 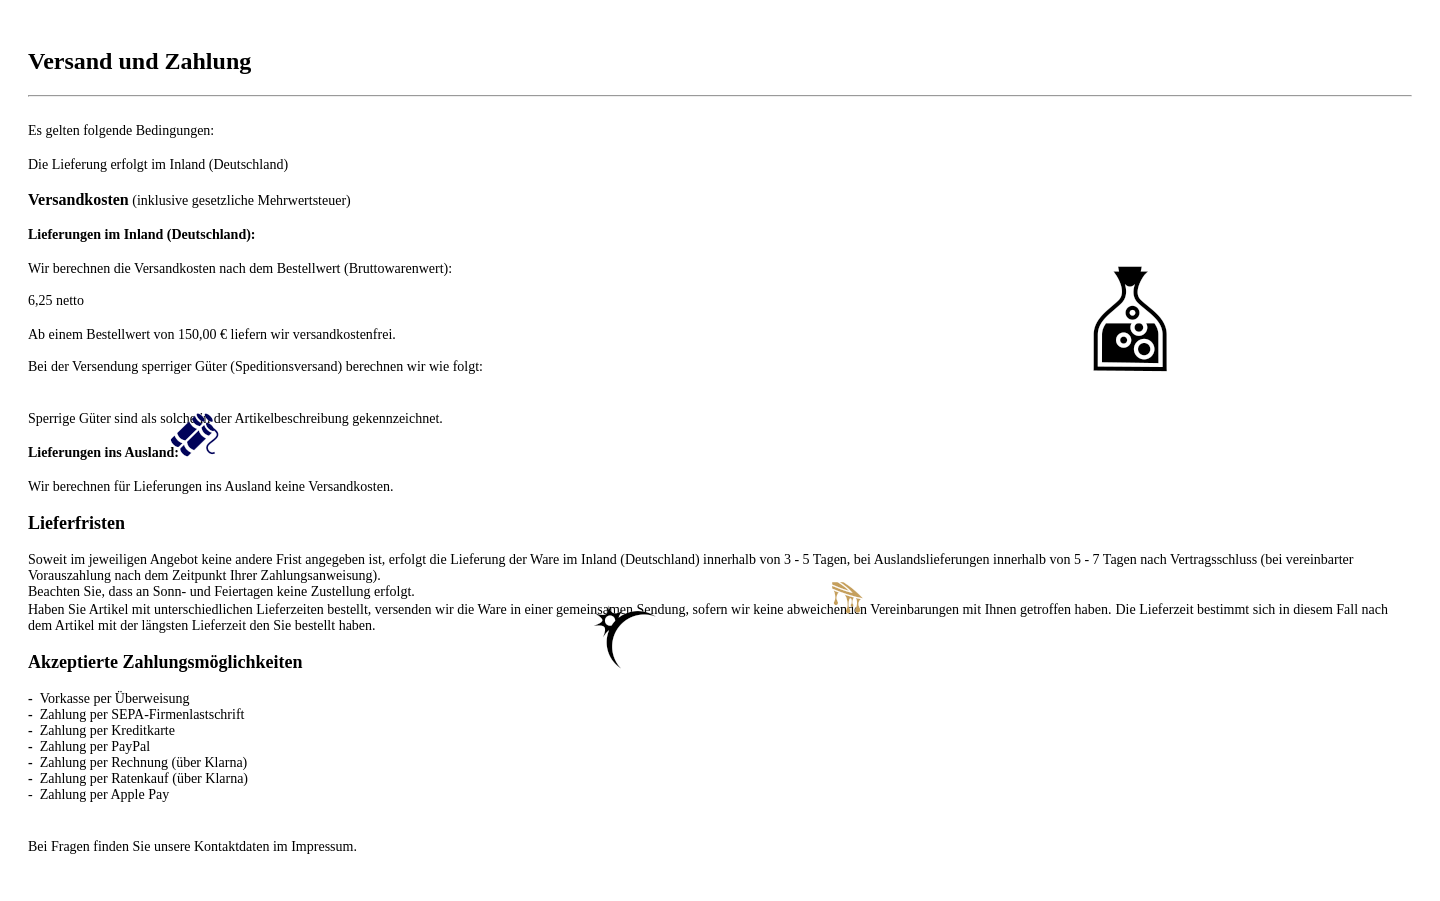 What do you see at coordinates (624, 636) in the screenshot?
I see `indicates eclipse event or celestial phenomenon in game` at bounding box center [624, 636].